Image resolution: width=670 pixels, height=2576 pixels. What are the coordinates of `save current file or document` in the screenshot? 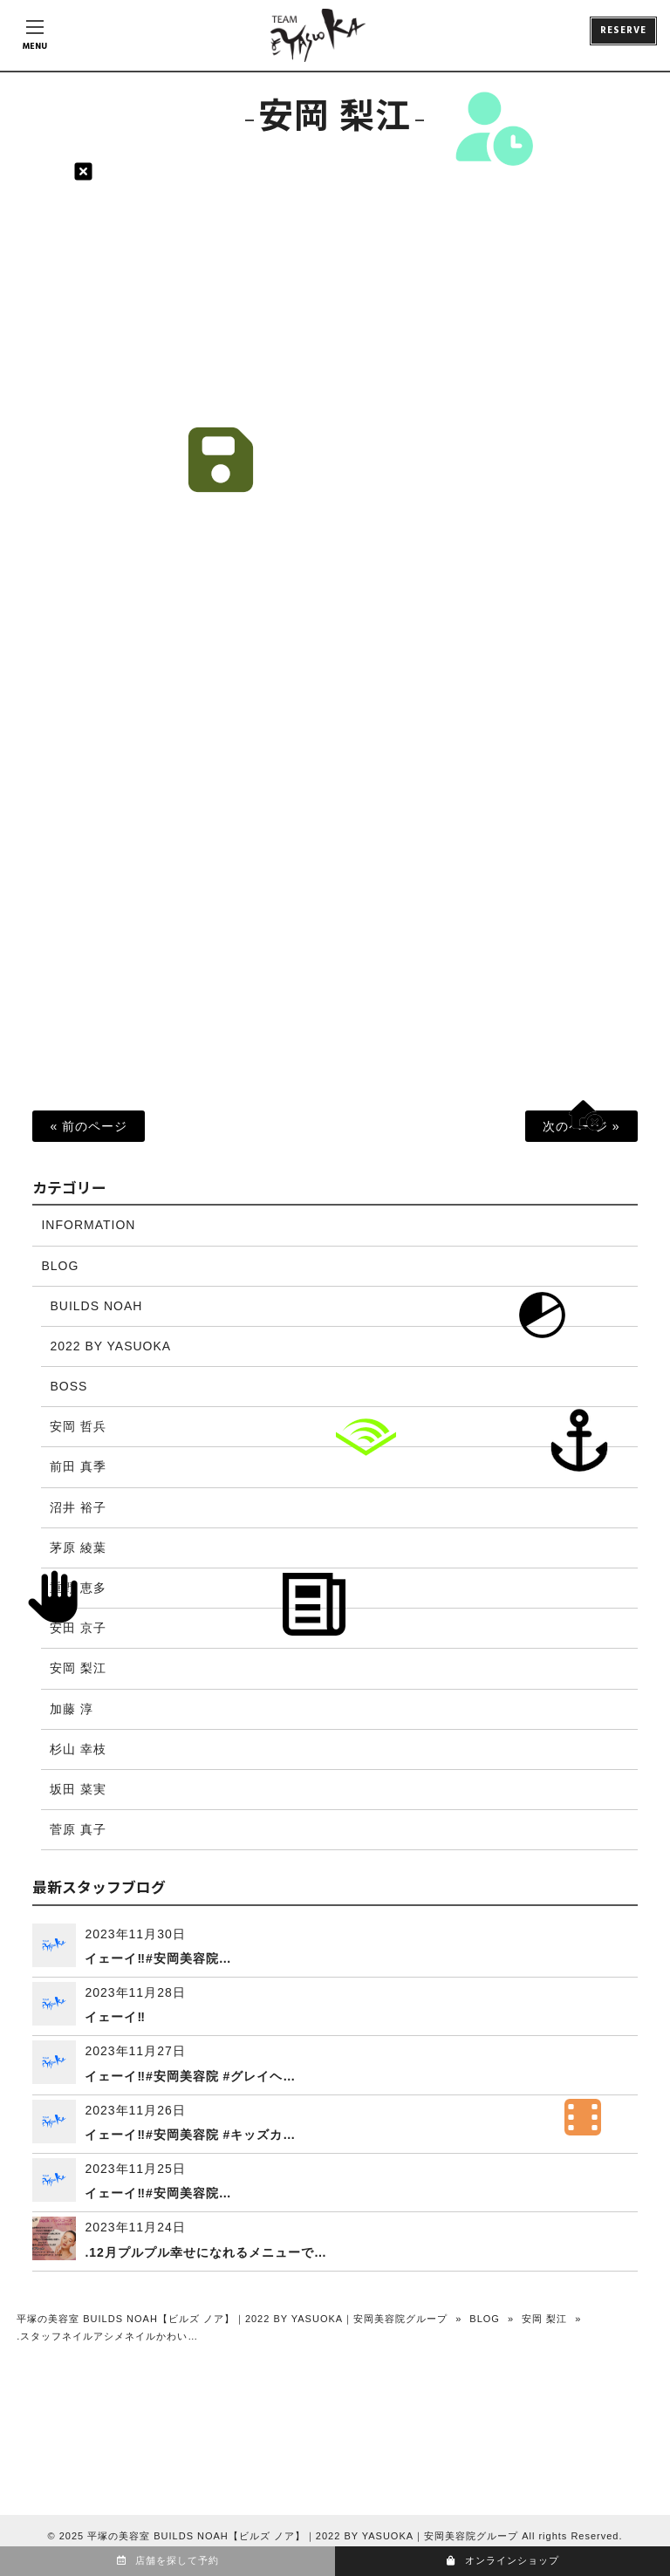 It's located at (221, 460).